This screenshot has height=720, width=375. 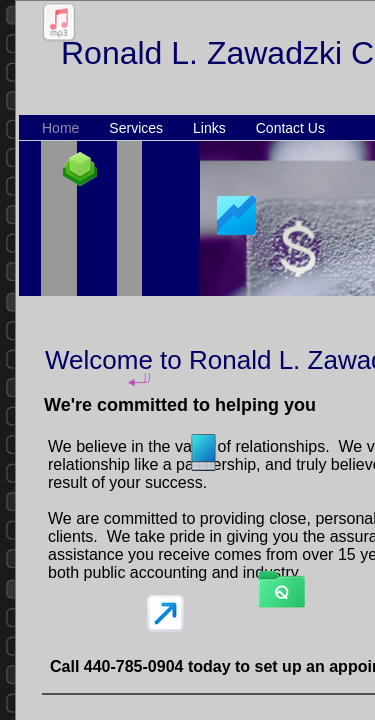 What do you see at coordinates (165, 613) in the screenshot?
I see `indicates a shortcut to another file or application` at bounding box center [165, 613].